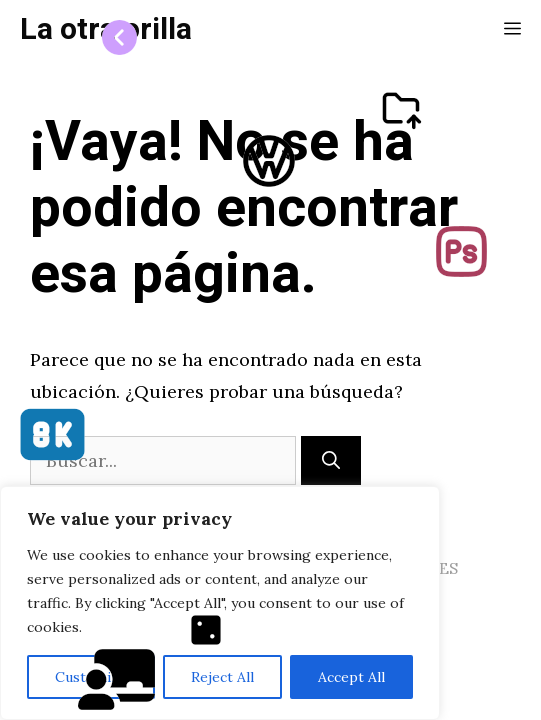 This screenshot has height=720, width=541. What do you see at coordinates (461, 251) in the screenshot?
I see `open Adobe Photoshop` at bounding box center [461, 251].